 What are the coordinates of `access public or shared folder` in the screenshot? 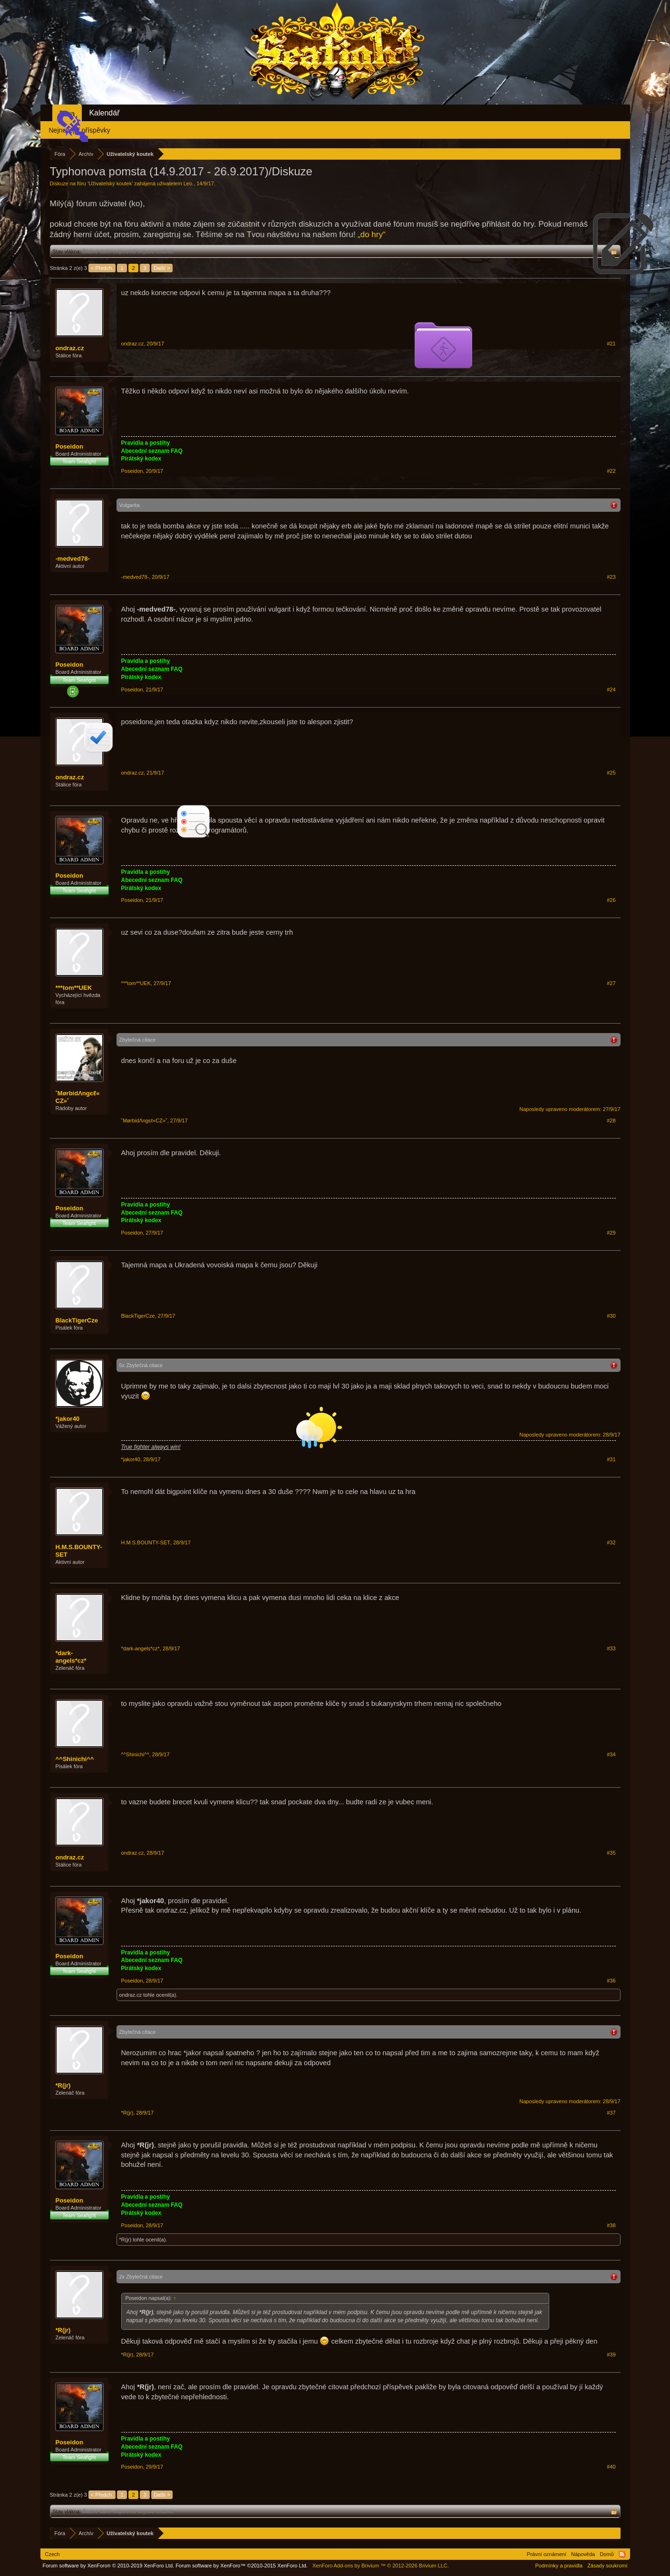 It's located at (443, 345).